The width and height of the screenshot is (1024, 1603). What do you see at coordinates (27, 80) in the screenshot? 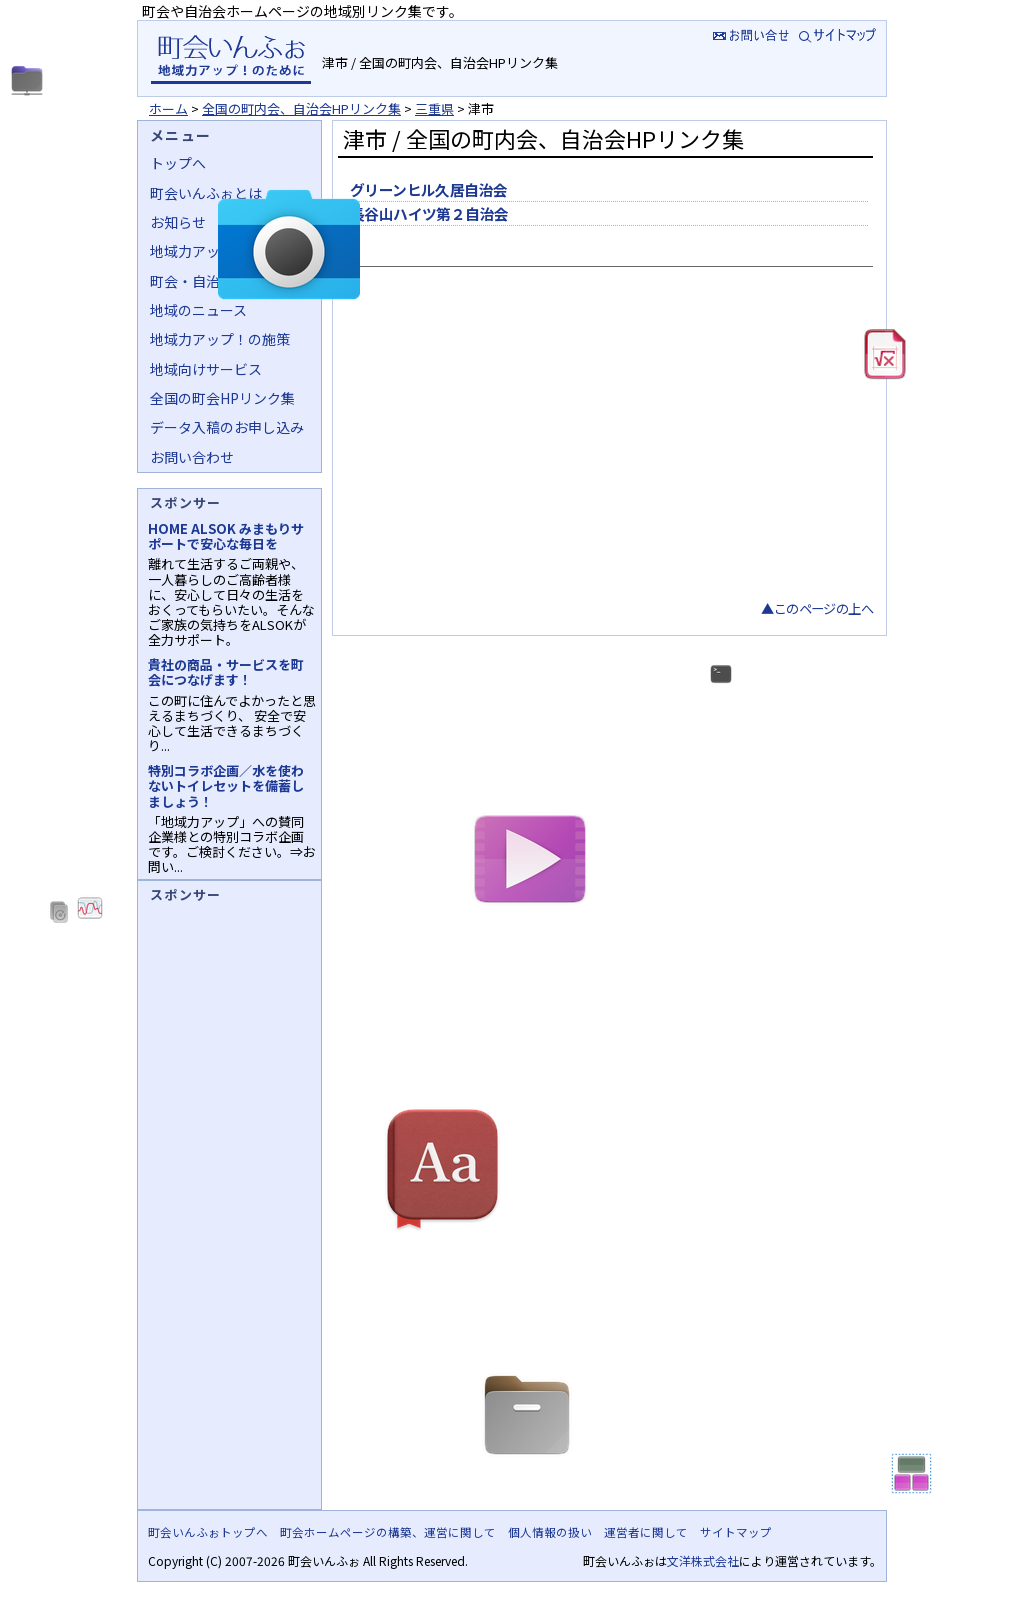
I see `access files stored on a remote server or network location` at bounding box center [27, 80].